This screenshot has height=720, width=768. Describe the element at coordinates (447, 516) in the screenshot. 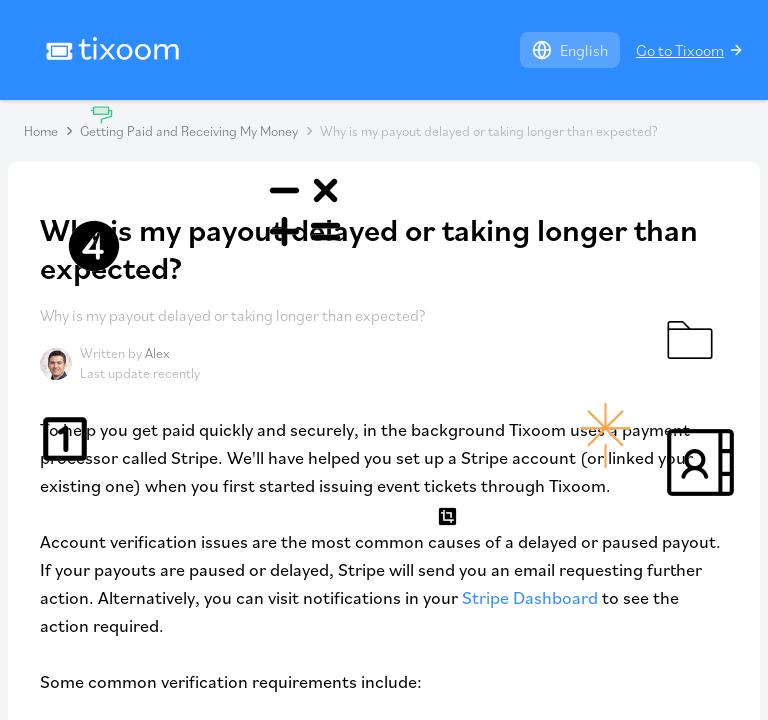

I see `crop an image or photo` at that location.